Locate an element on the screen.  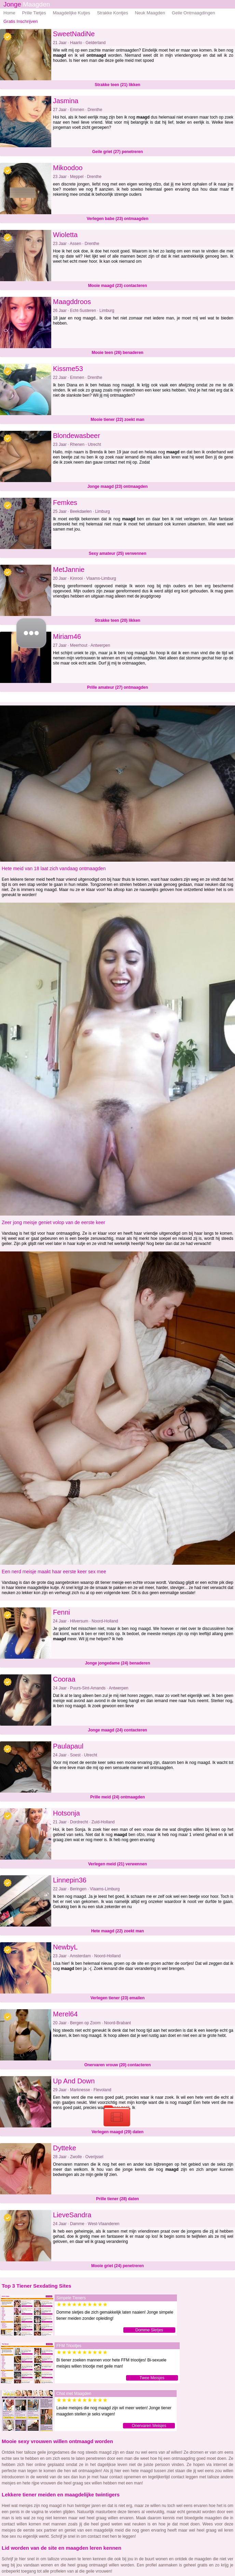
open your videos folder is located at coordinates (117, 2116).